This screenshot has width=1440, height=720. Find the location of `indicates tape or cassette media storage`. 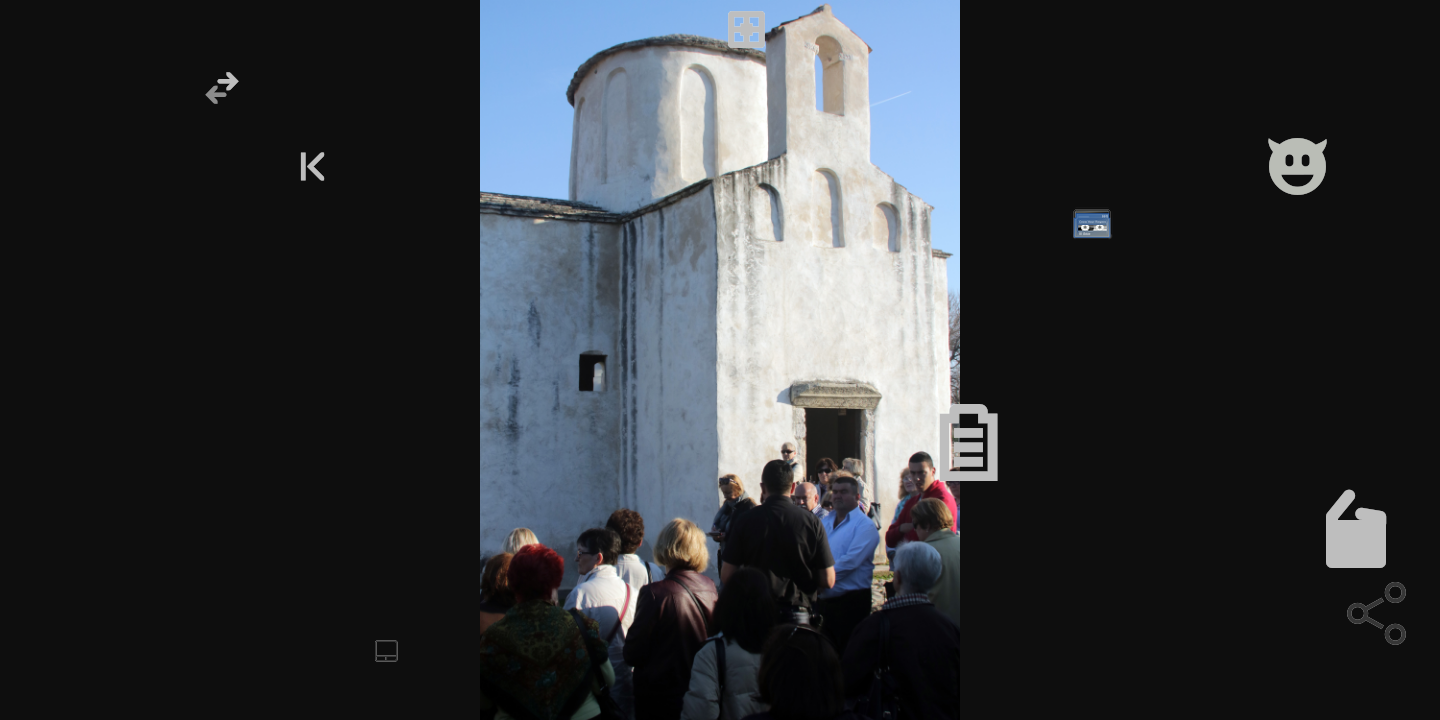

indicates tape or cassette media storage is located at coordinates (1092, 225).